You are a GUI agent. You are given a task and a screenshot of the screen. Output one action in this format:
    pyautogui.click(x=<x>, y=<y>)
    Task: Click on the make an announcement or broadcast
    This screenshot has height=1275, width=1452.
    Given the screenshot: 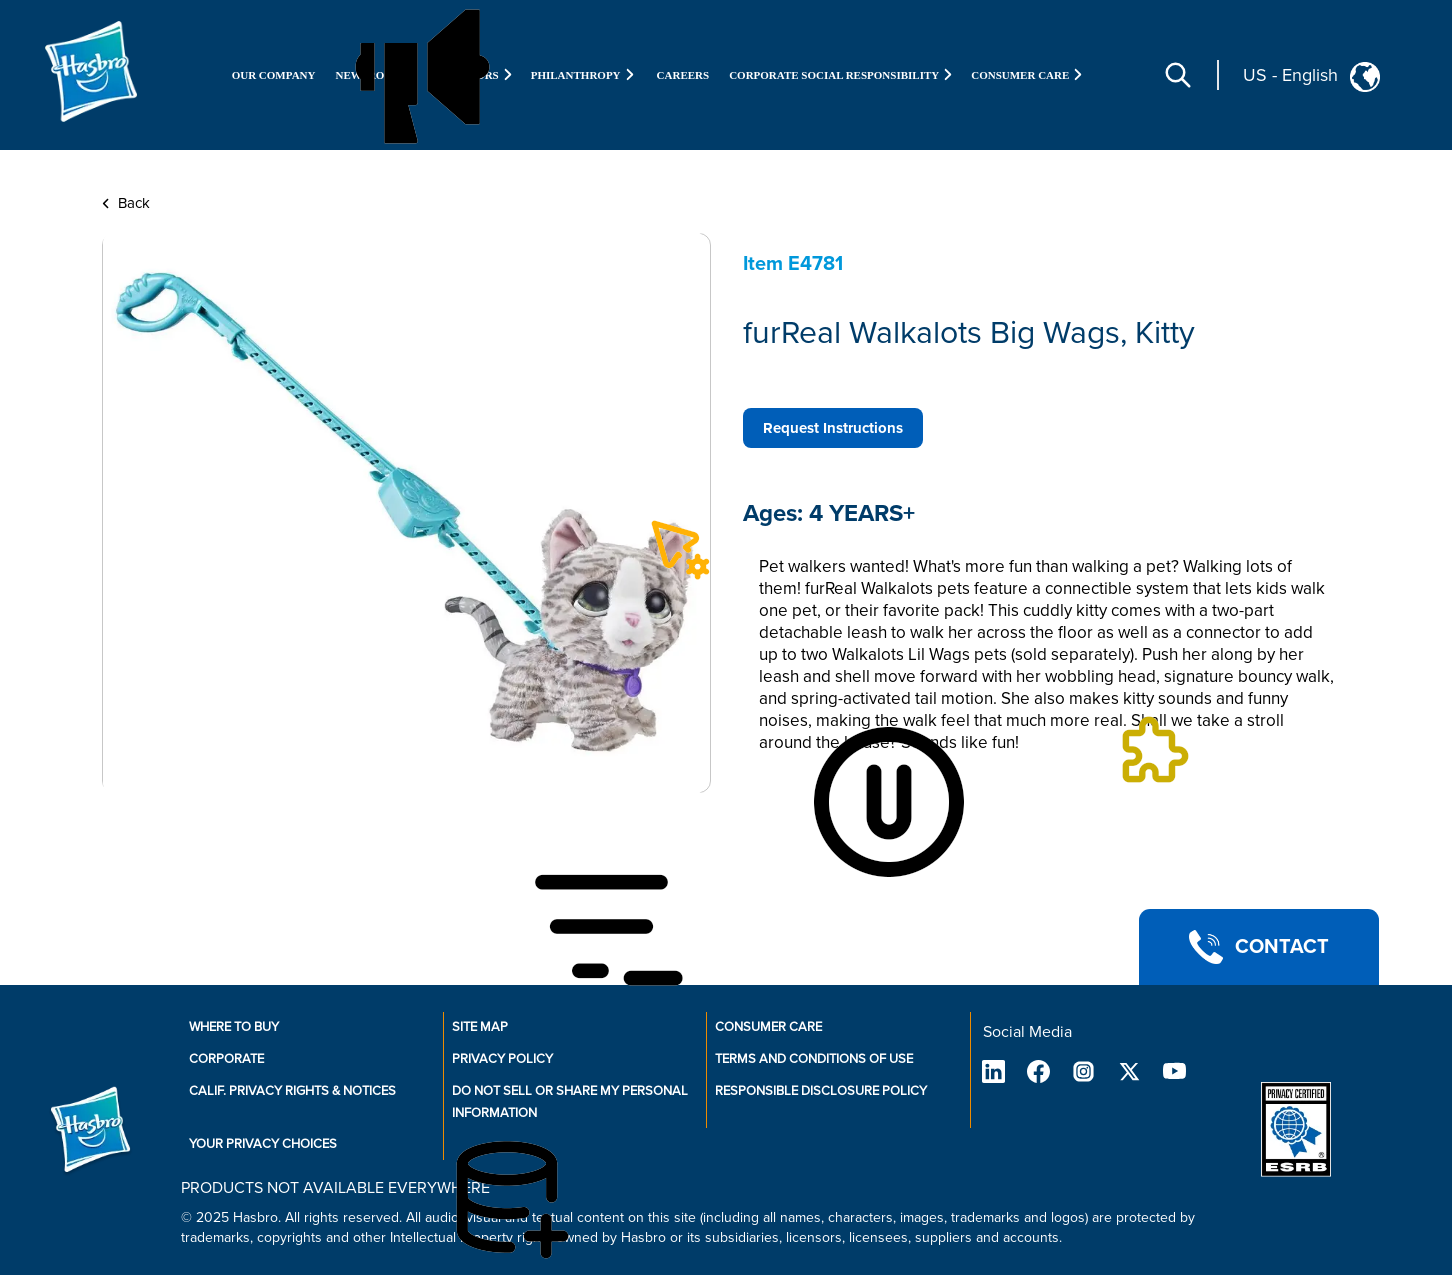 What is the action you would take?
    pyautogui.click(x=422, y=76)
    